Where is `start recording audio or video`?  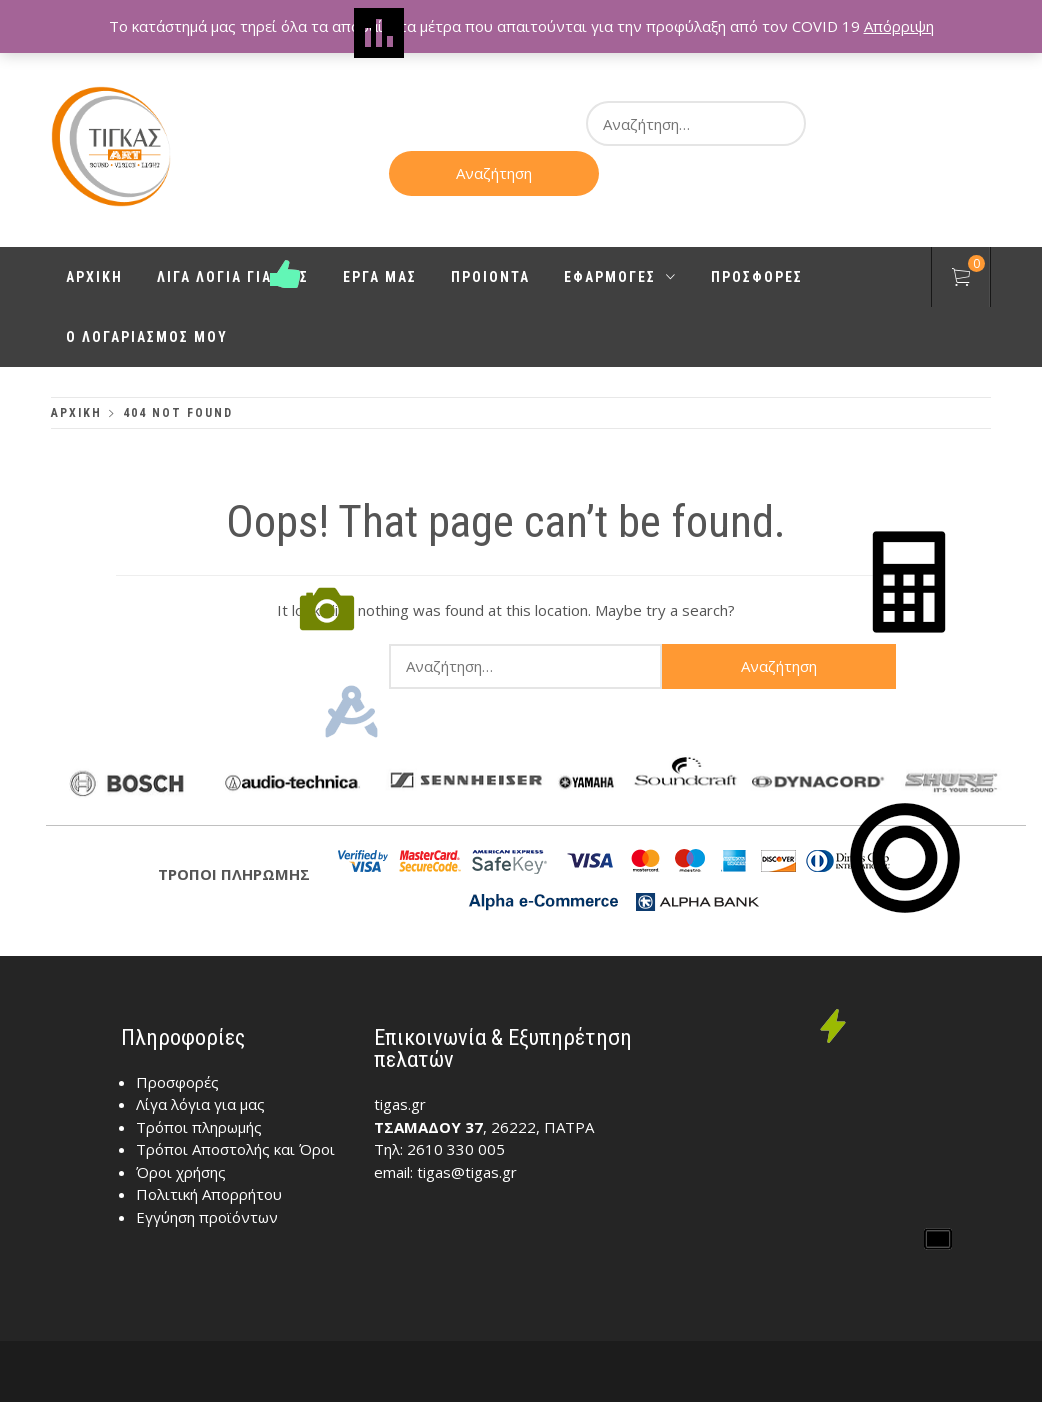 start recording audio or video is located at coordinates (905, 858).